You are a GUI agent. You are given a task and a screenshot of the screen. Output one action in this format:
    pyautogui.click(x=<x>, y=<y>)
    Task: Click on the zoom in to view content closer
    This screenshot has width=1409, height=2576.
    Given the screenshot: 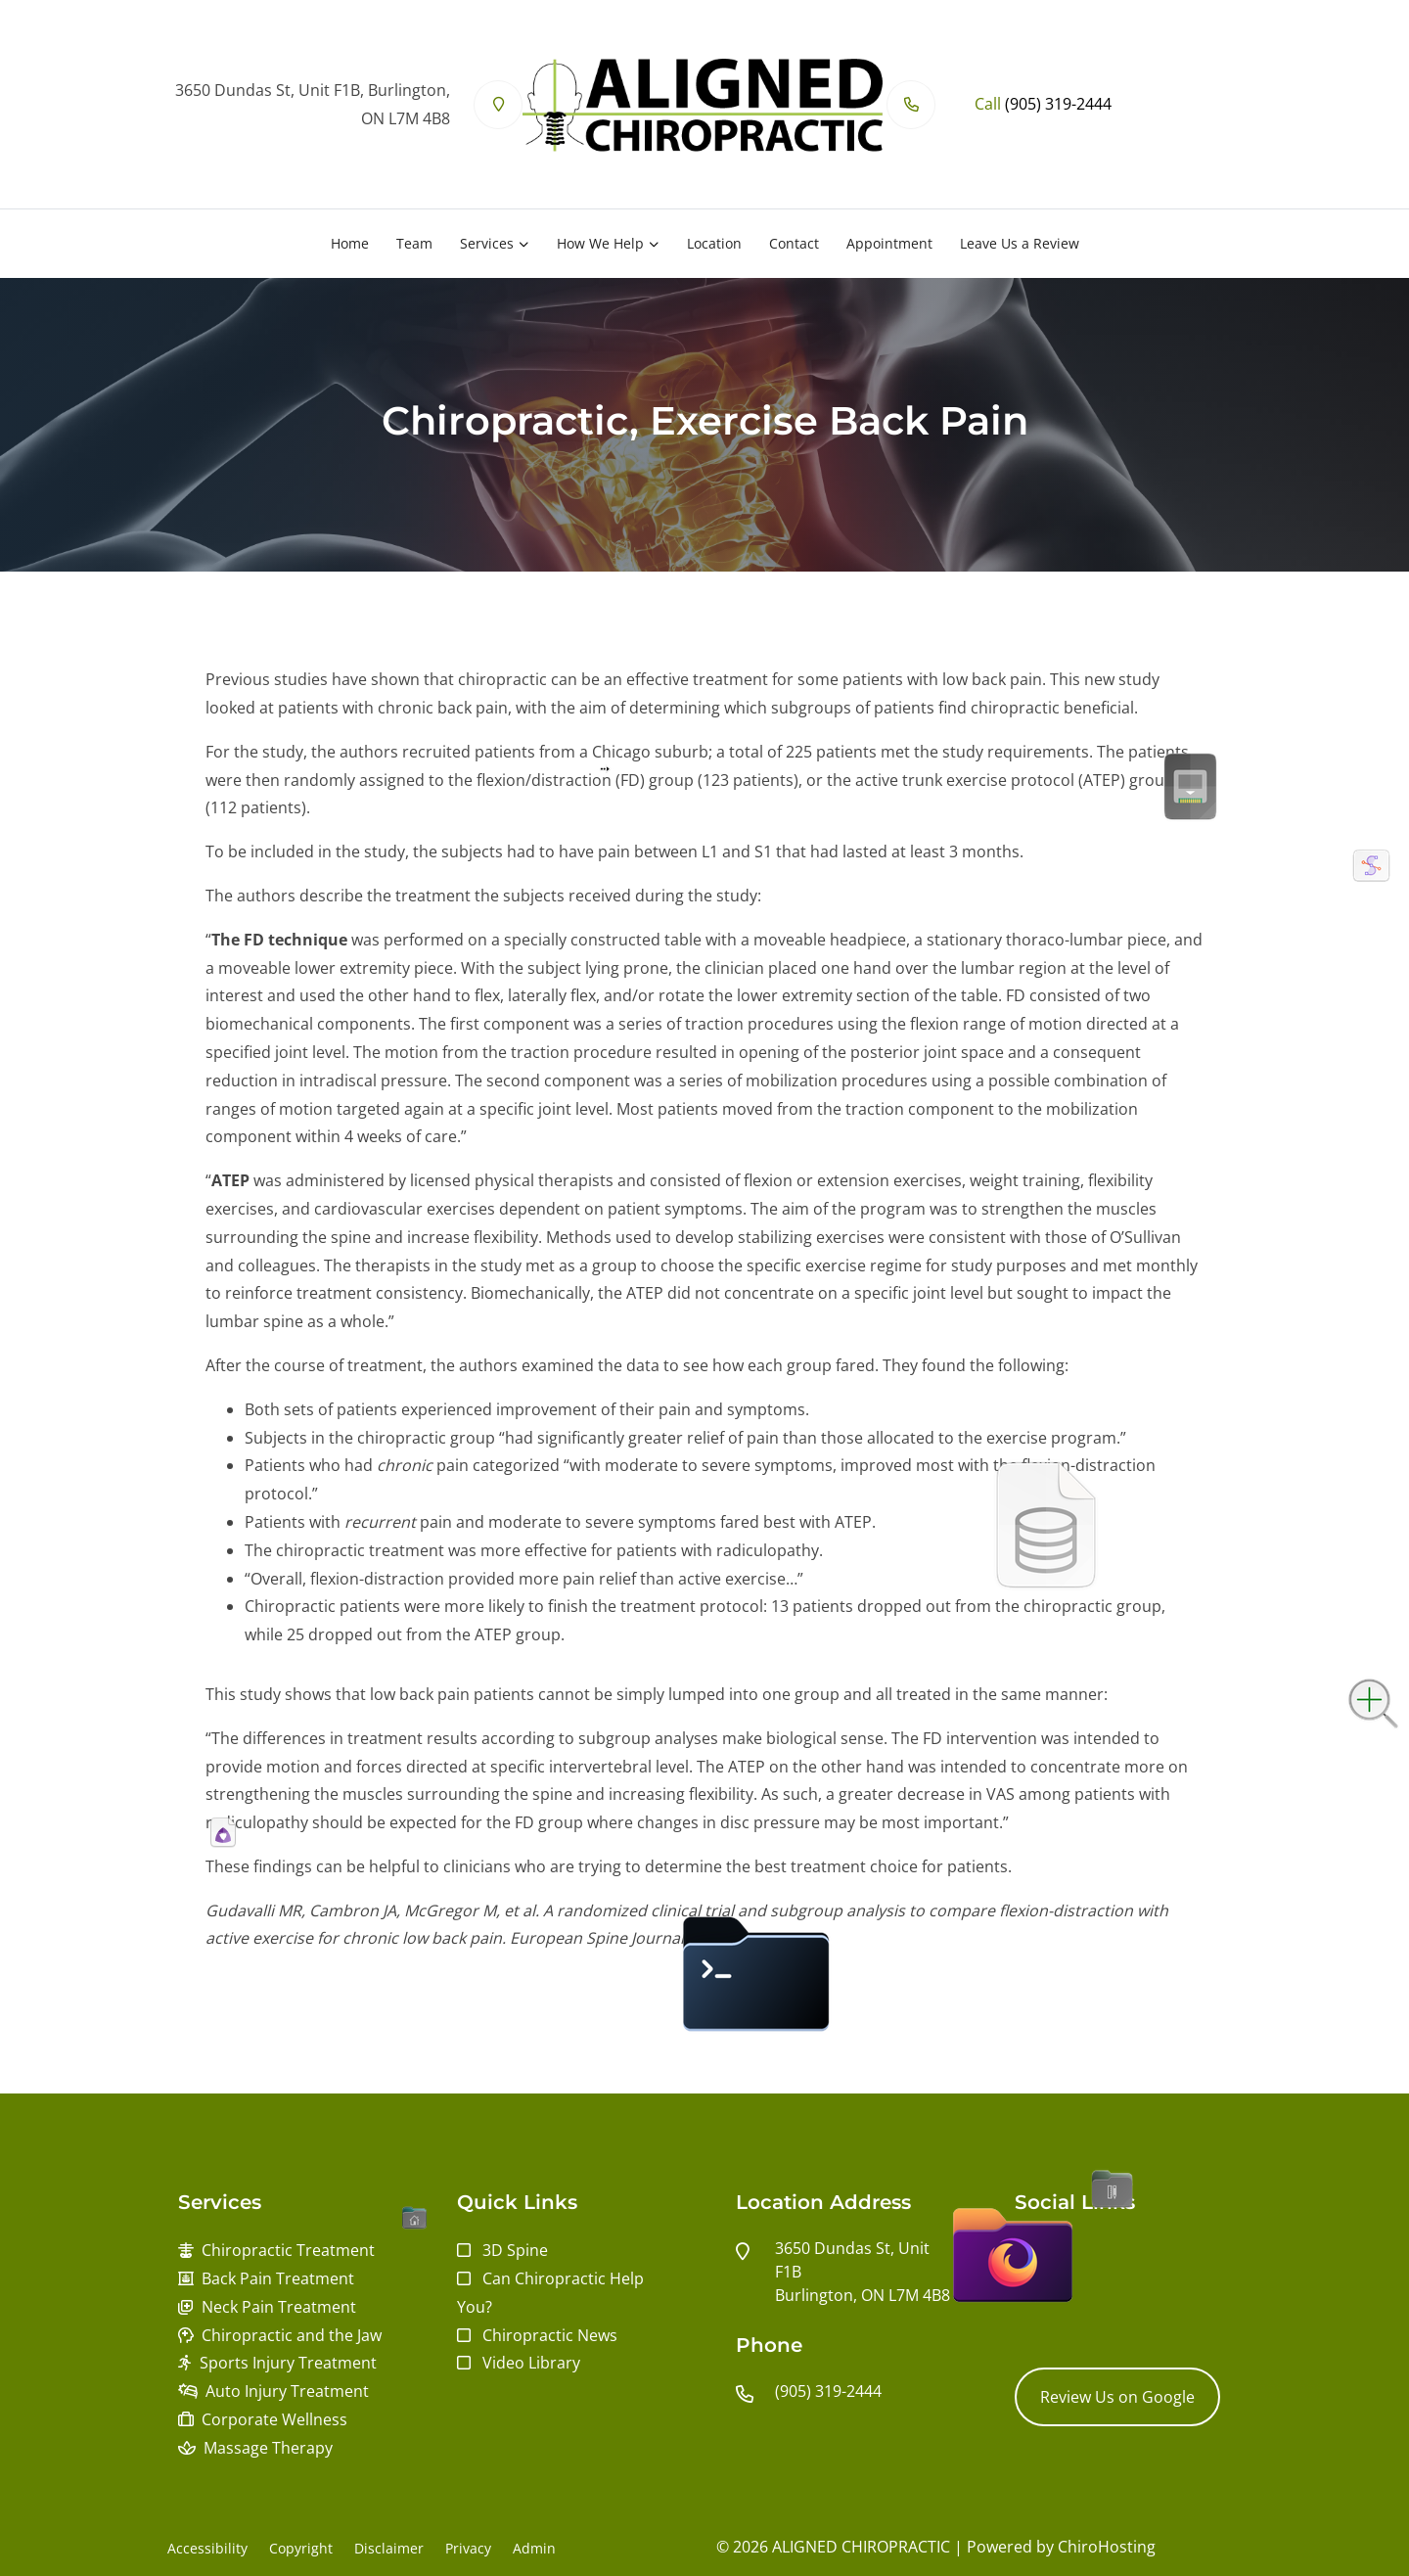 What is the action you would take?
    pyautogui.click(x=1373, y=1703)
    